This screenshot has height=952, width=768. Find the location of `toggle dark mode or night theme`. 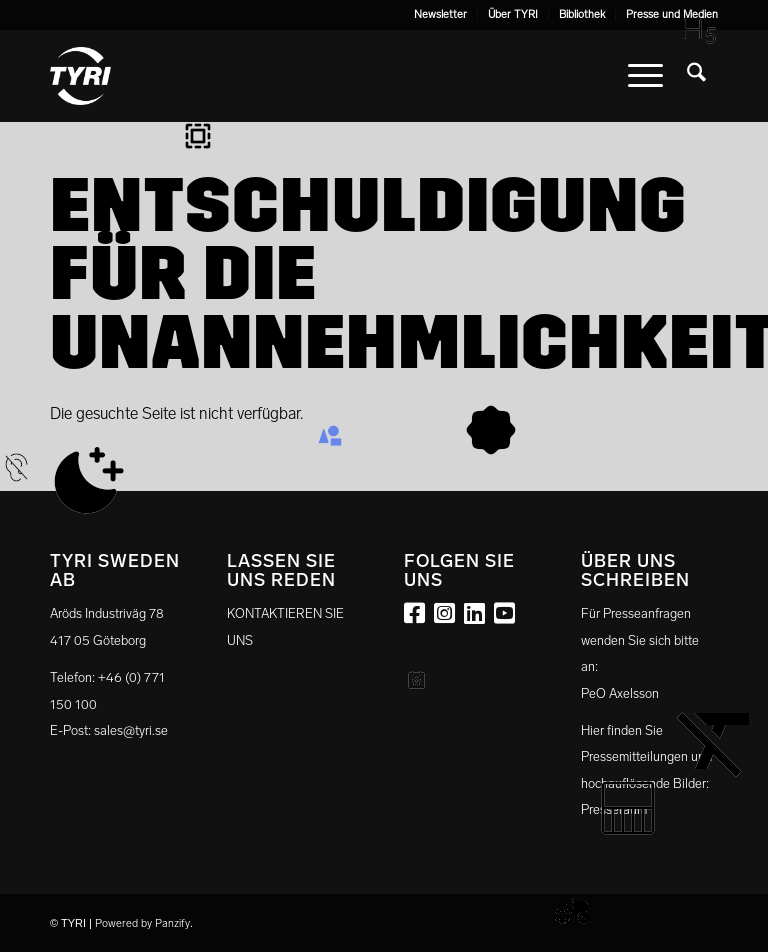

toggle dark mode or night theme is located at coordinates (86, 481).